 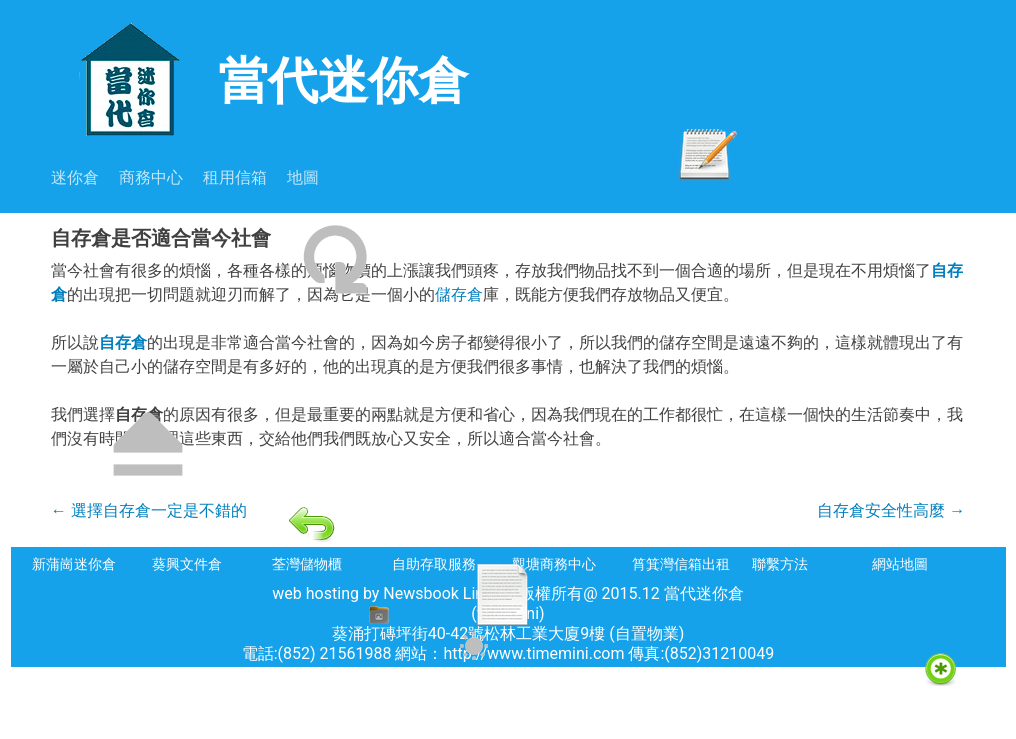 I want to click on open your pictures folder, so click(x=379, y=615).